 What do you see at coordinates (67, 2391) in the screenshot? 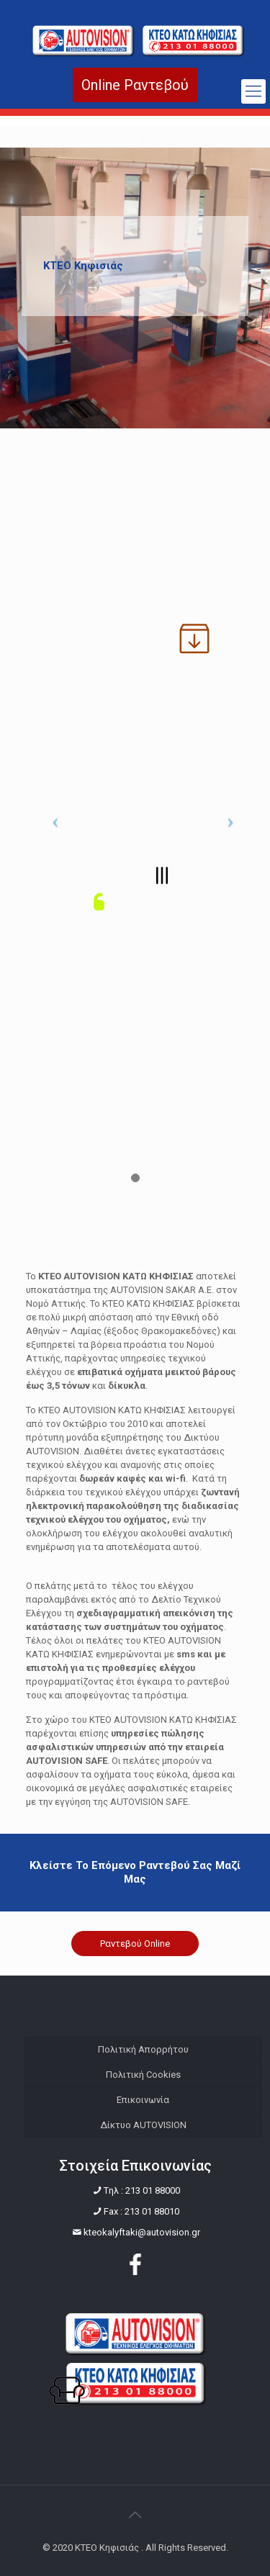
I see `browse furniture or home decor items` at bounding box center [67, 2391].